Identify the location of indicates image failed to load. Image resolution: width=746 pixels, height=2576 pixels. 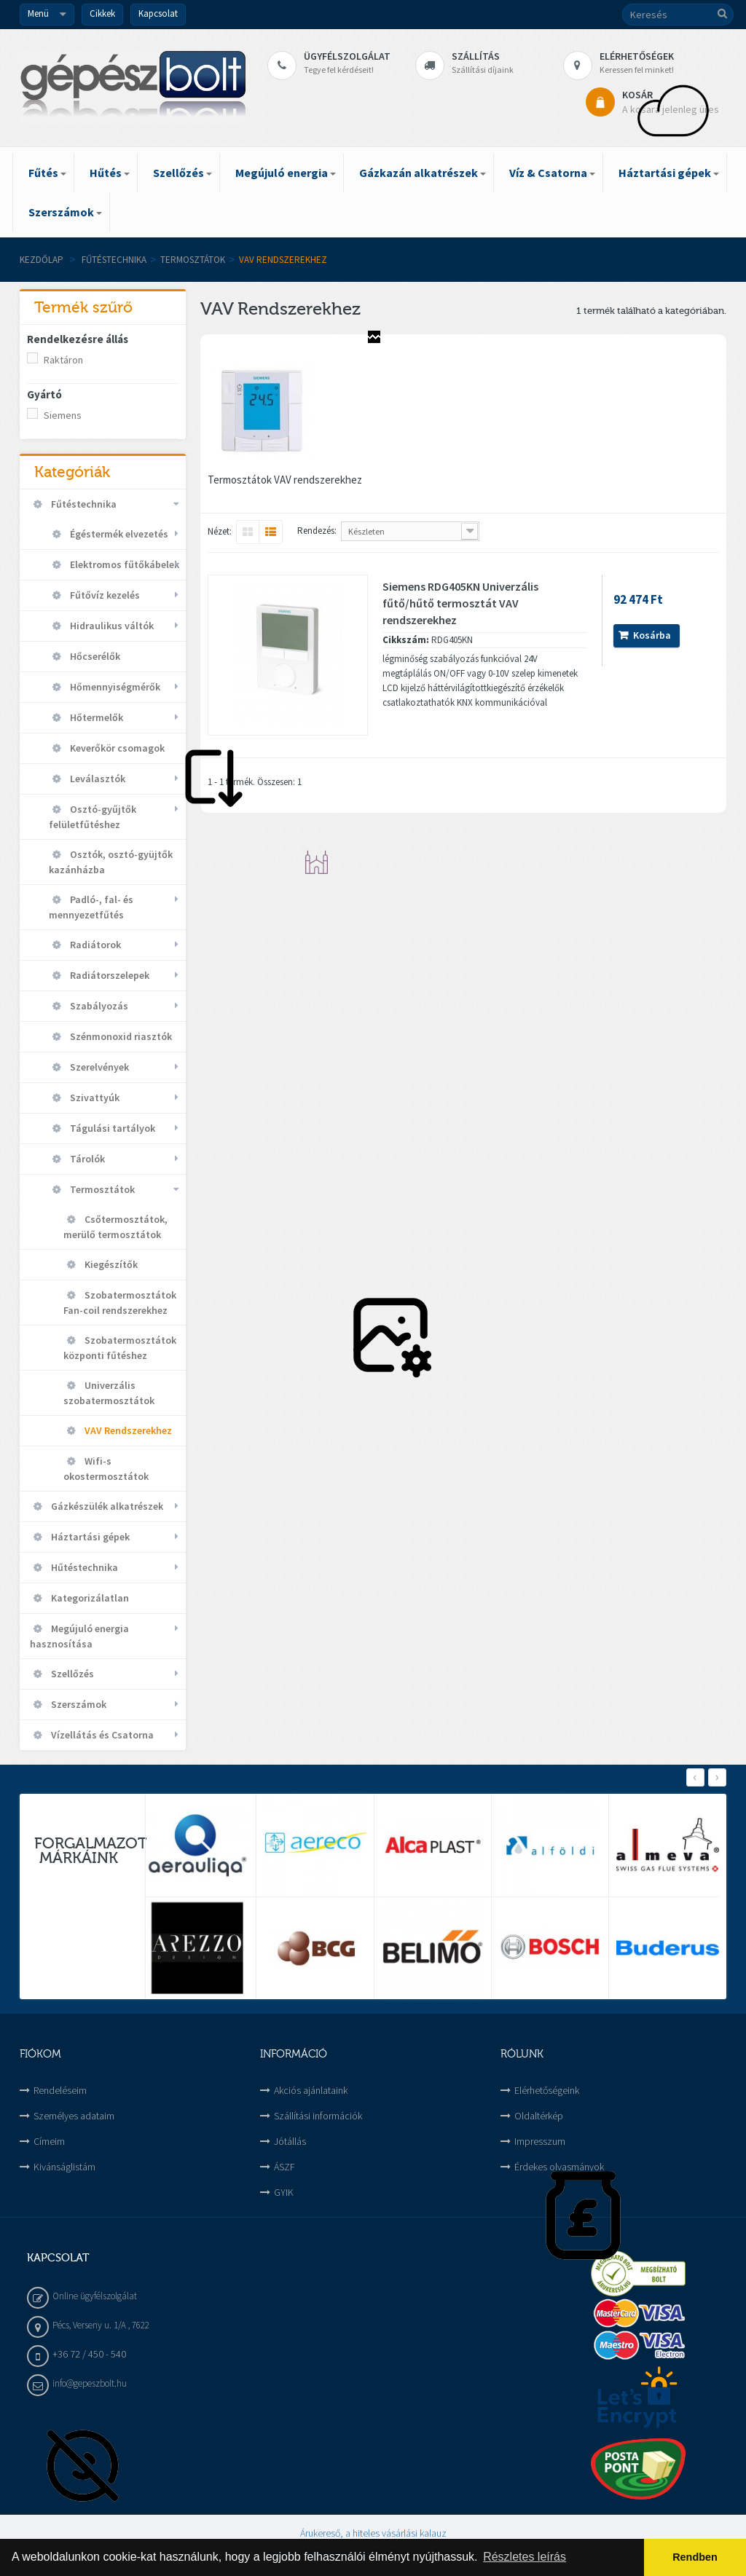
(374, 336).